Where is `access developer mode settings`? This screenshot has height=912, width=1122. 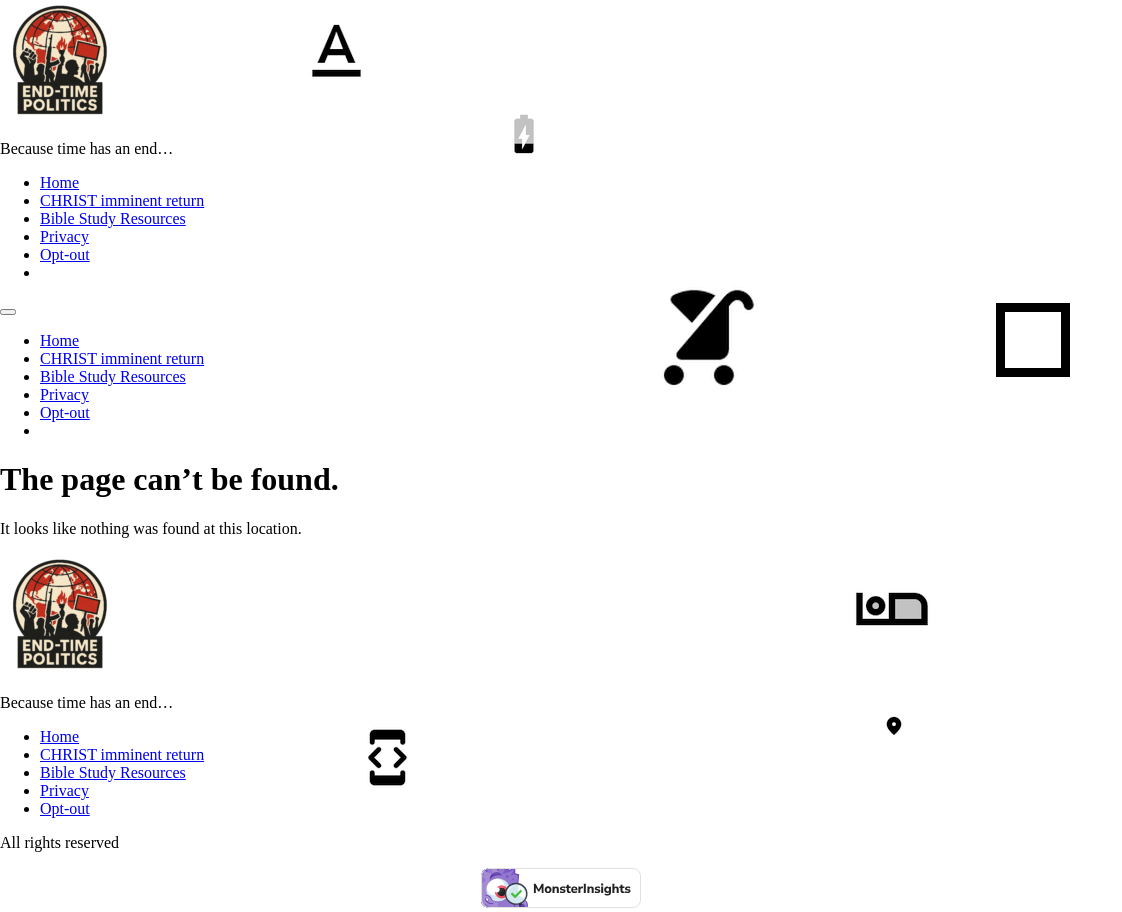
access developer mode settings is located at coordinates (387, 757).